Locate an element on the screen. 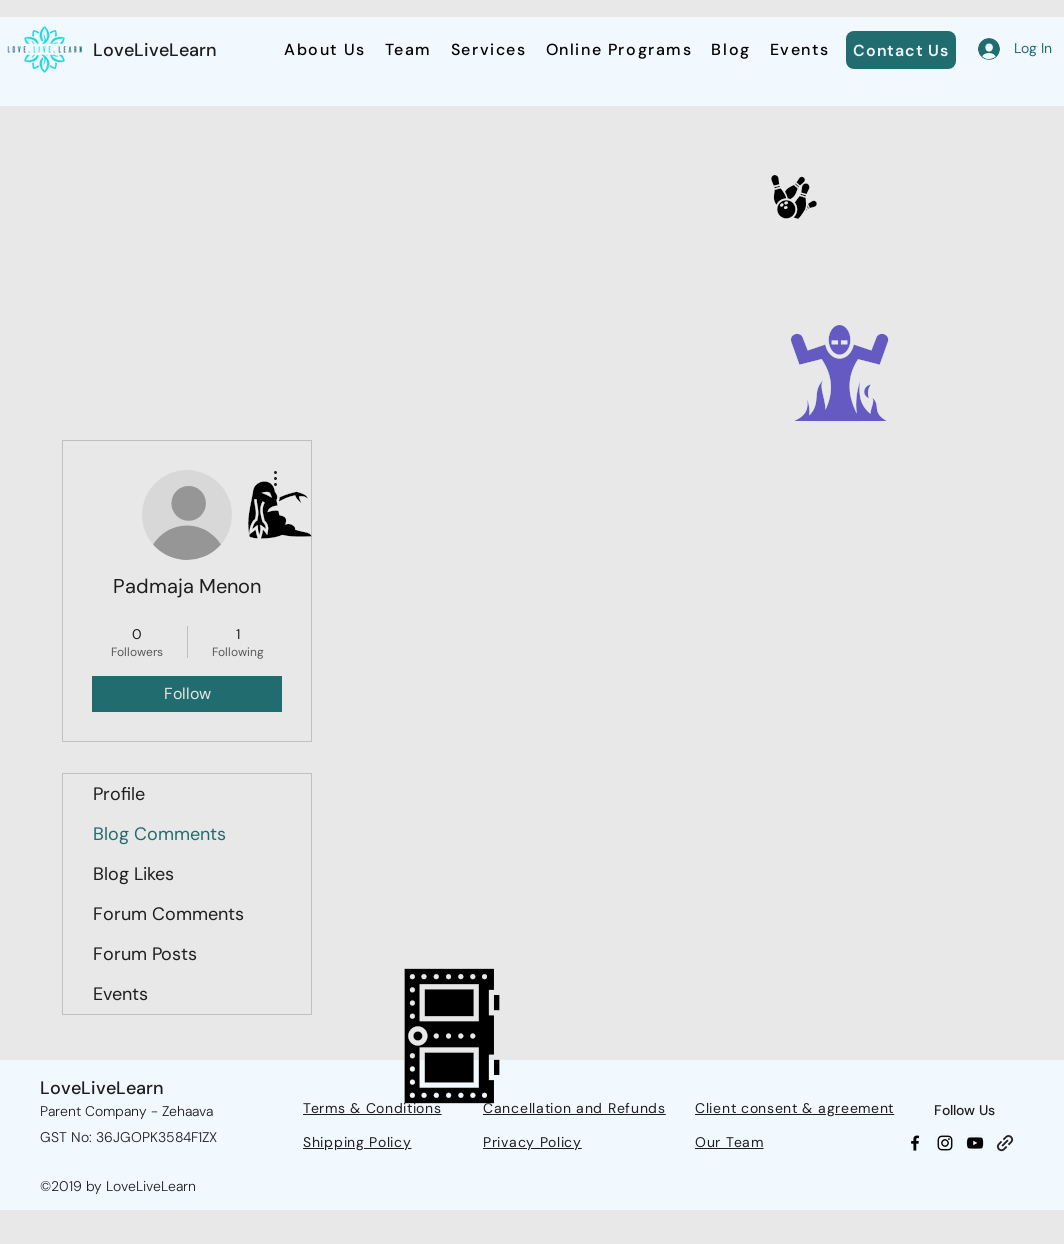  indicates a strike in a bowling game is located at coordinates (794, 197).